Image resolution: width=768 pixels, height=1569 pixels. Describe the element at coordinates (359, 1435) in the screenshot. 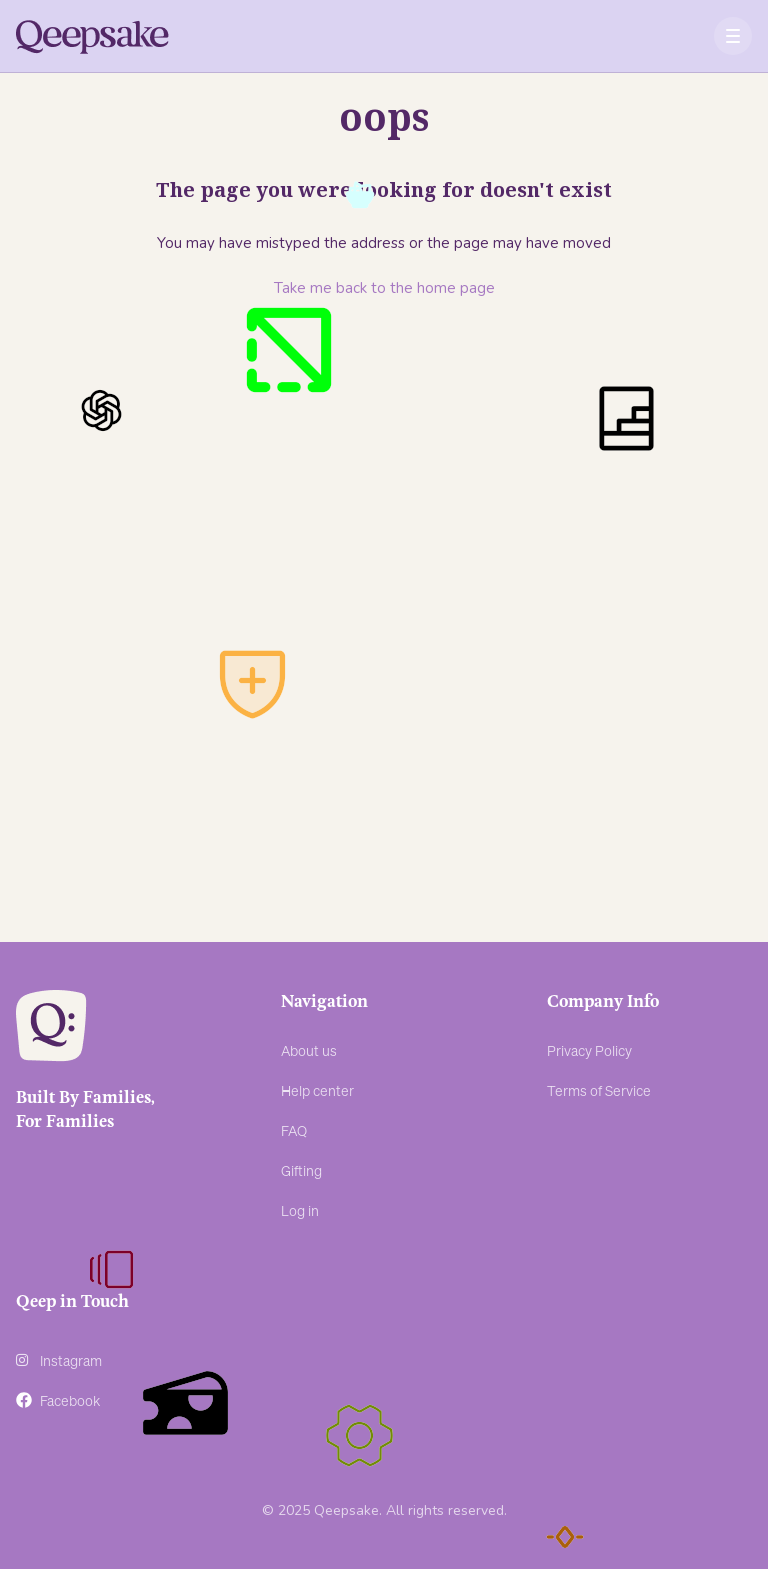

I see `access settings or preferences` at that location.